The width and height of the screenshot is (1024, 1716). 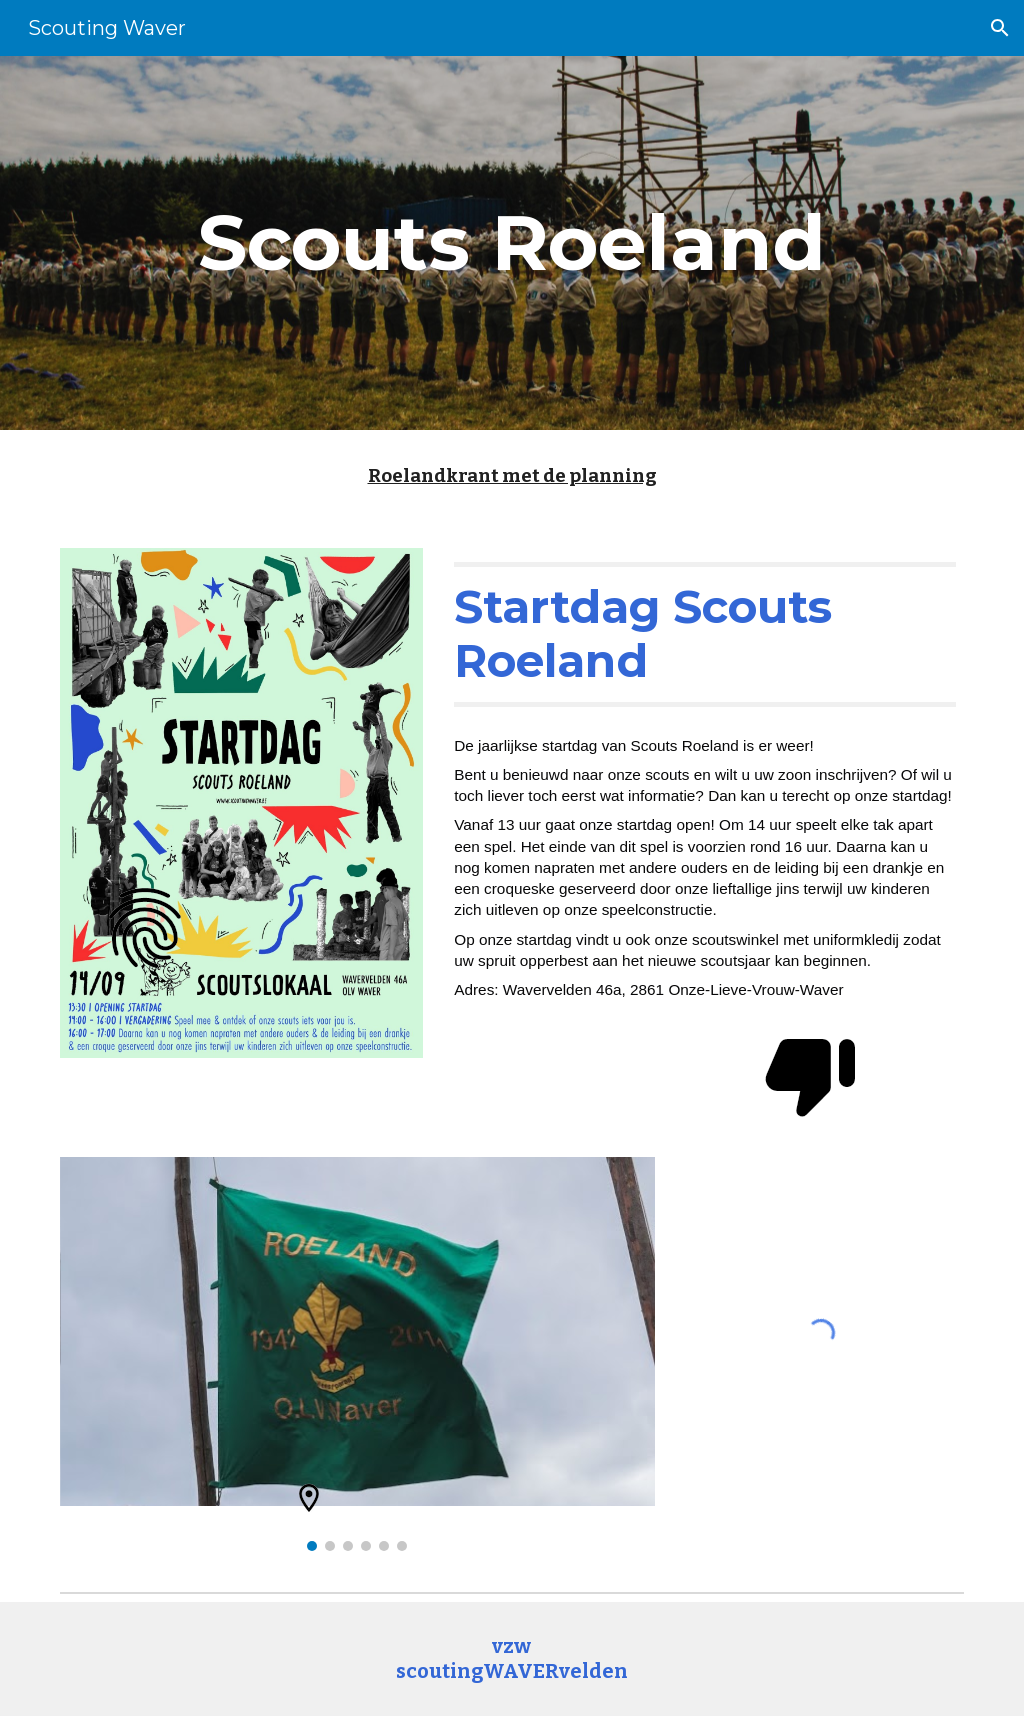 What do you see at coordinates (811, 1075) in the screenshot?
I see `dislike or downvote content` at bounding box center [811, 1075].